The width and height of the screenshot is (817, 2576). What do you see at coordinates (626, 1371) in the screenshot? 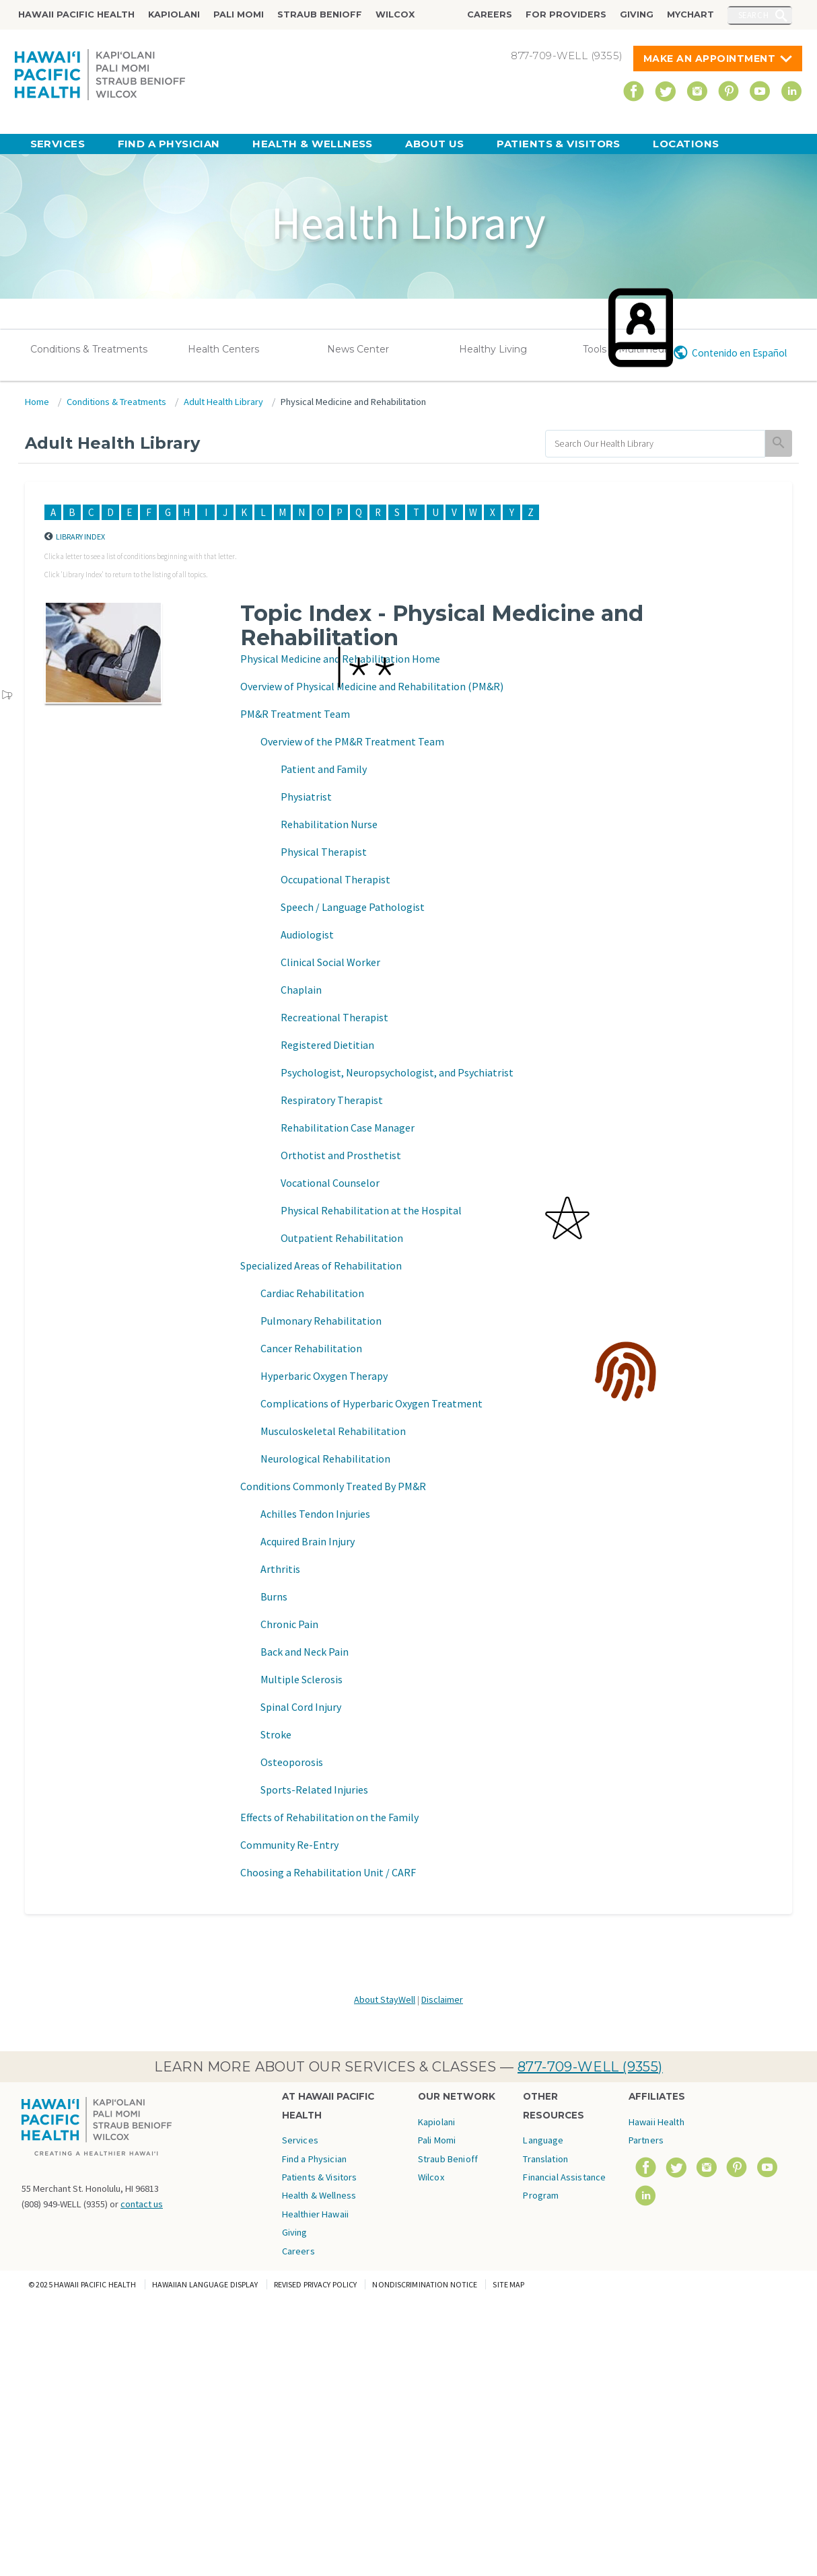
I see `authenticate with biometric fingerprint` at bounding box center [626, 1371].